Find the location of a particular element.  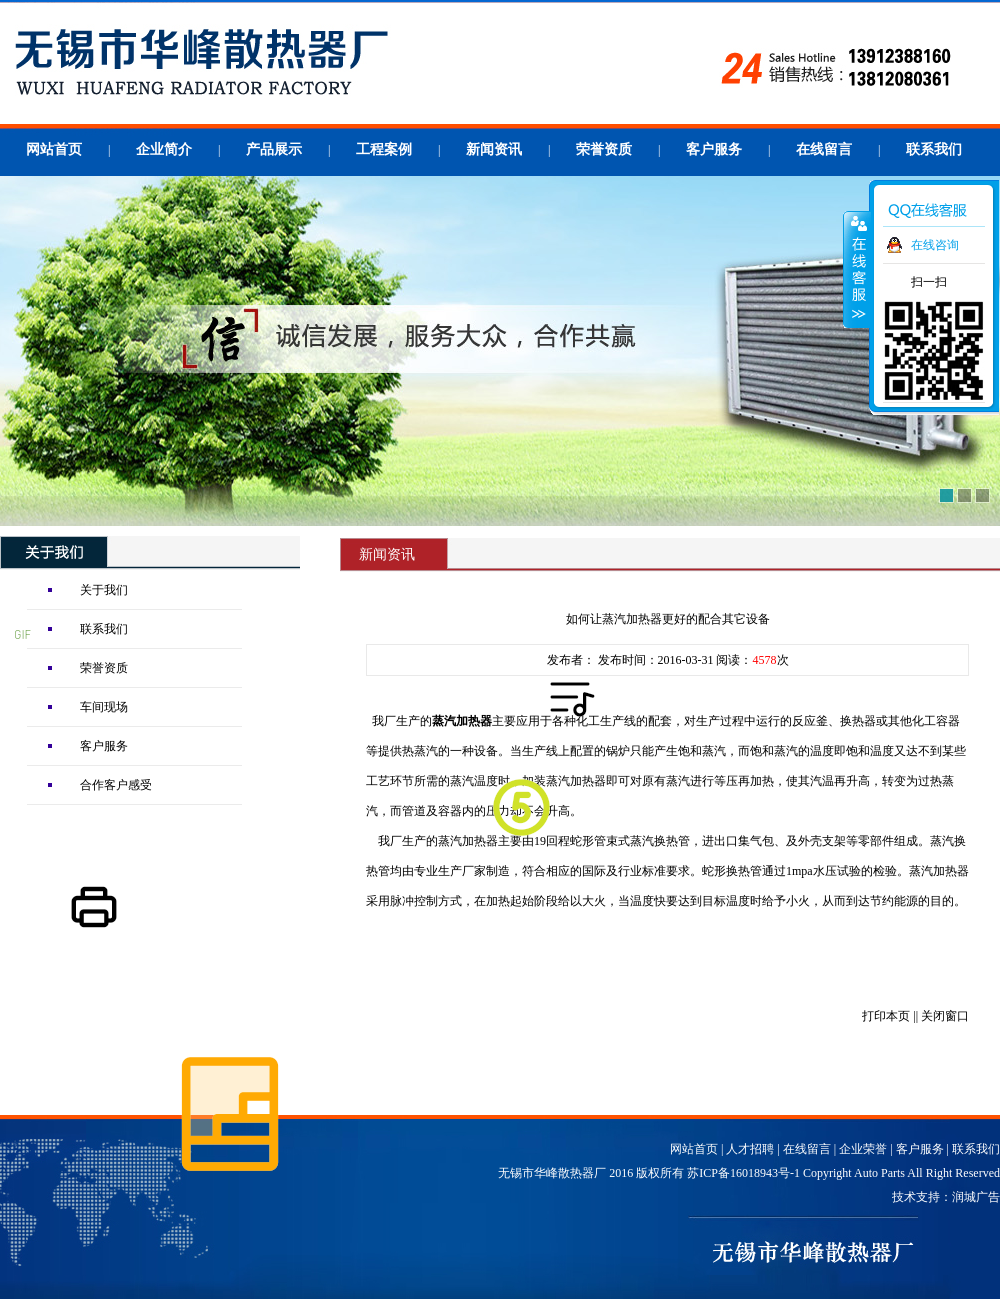

indicates stairs or stairway access is located at coordinates (230, 1114).